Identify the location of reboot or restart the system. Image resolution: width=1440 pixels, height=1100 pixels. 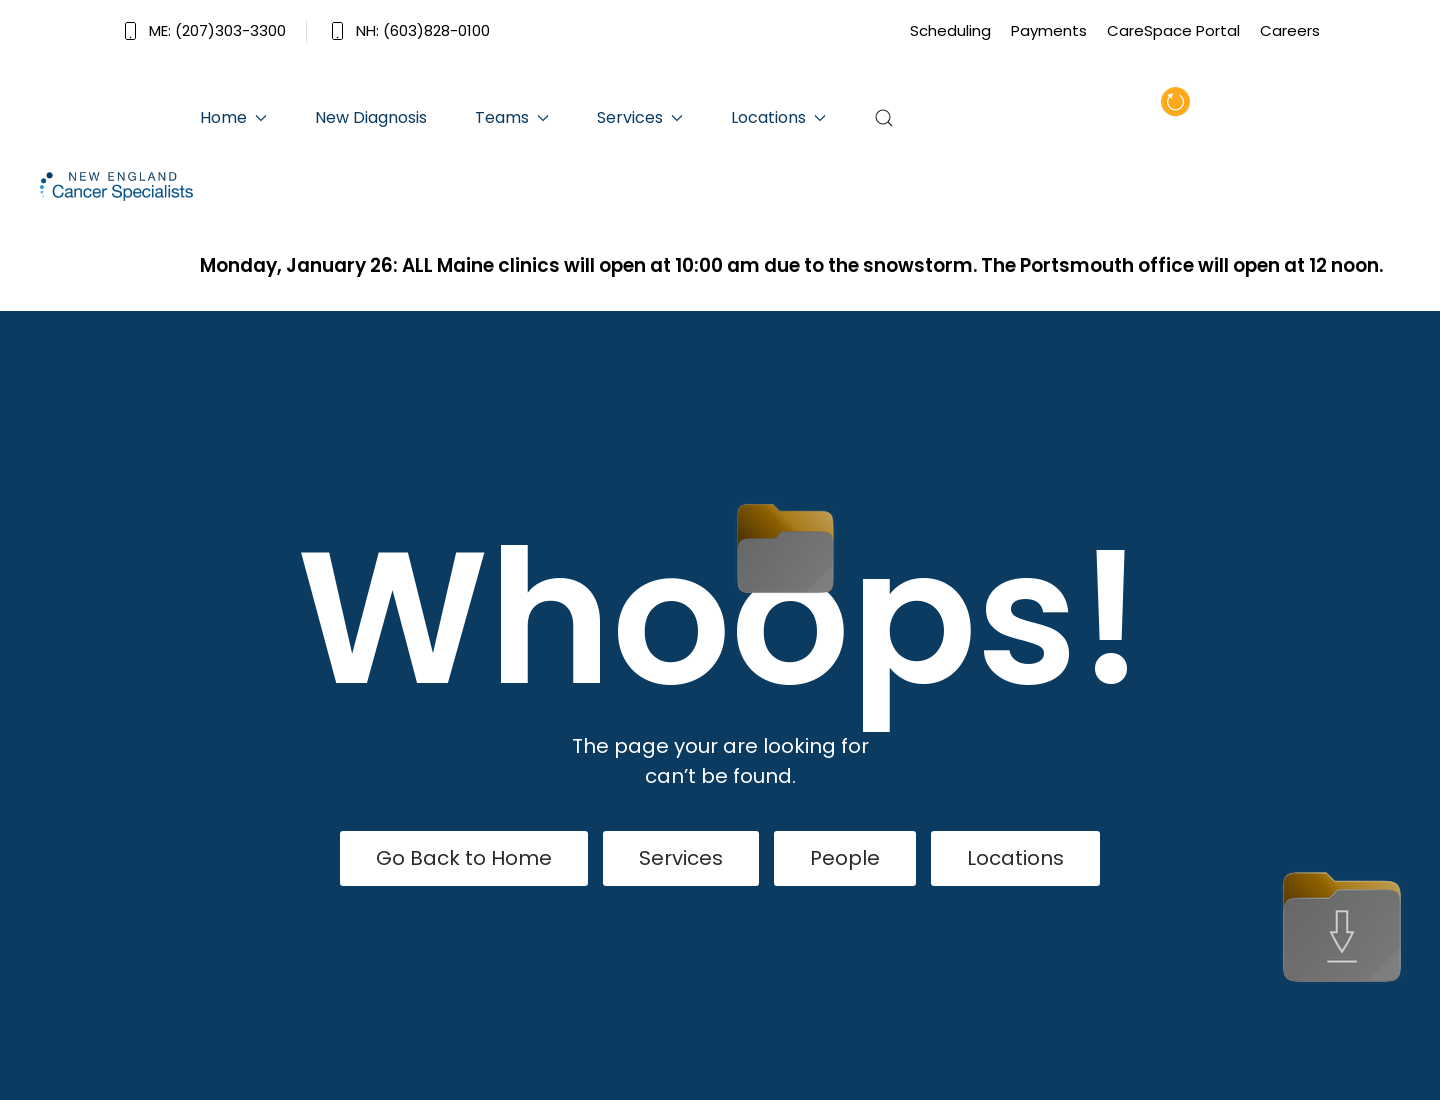
(1175, 101).